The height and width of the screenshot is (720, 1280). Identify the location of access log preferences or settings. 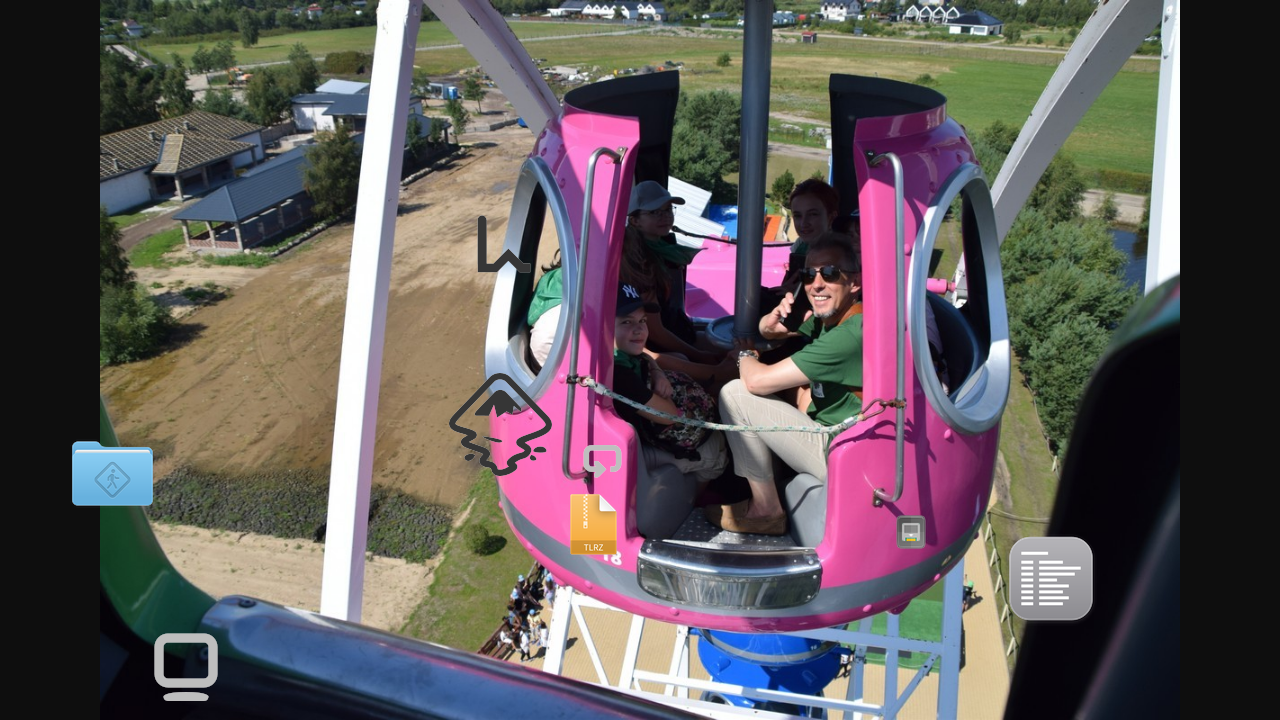
(1051, 580).